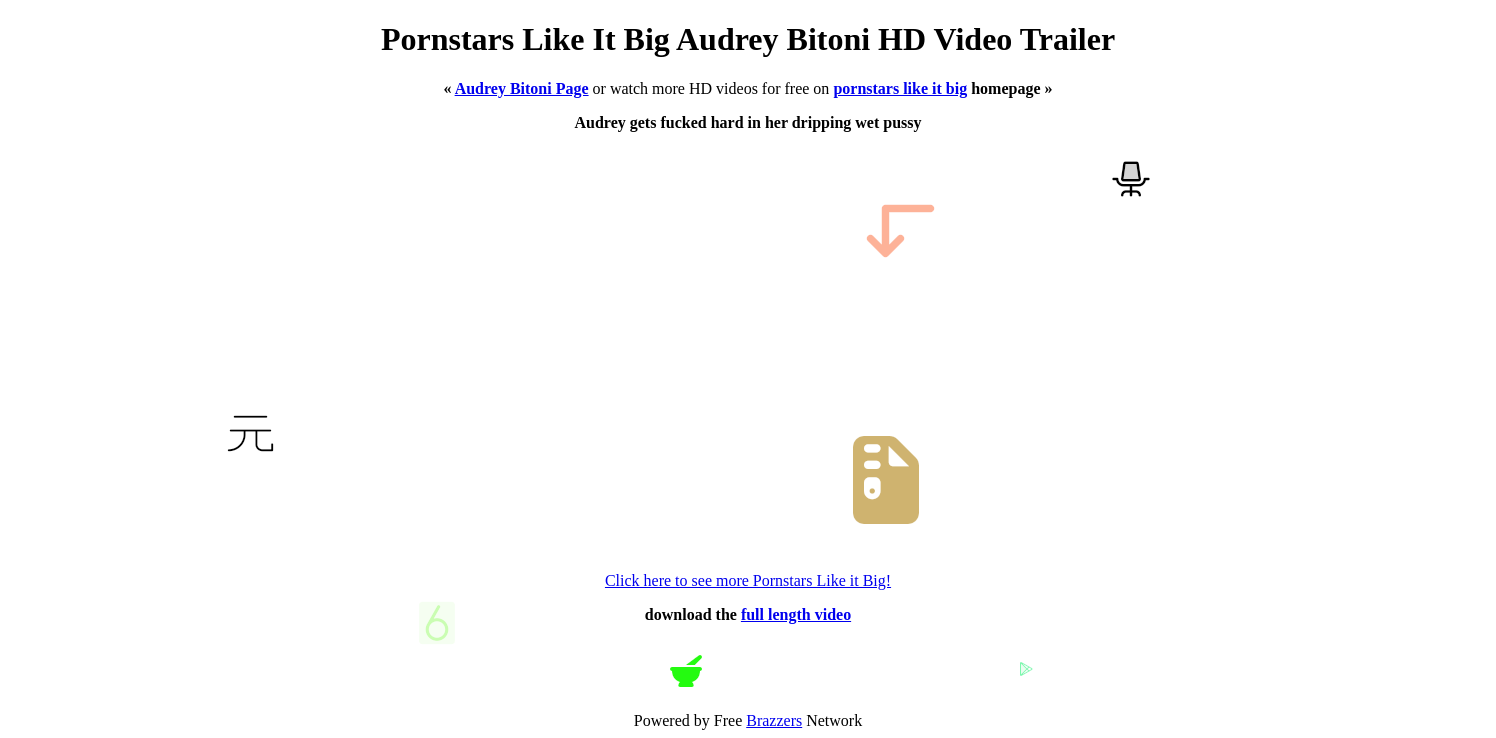  What do you see at coordinates (898, 226) in the screenshot?
I see `navigate back and down in a menu hierarchy` at bounding box center [898, 226].